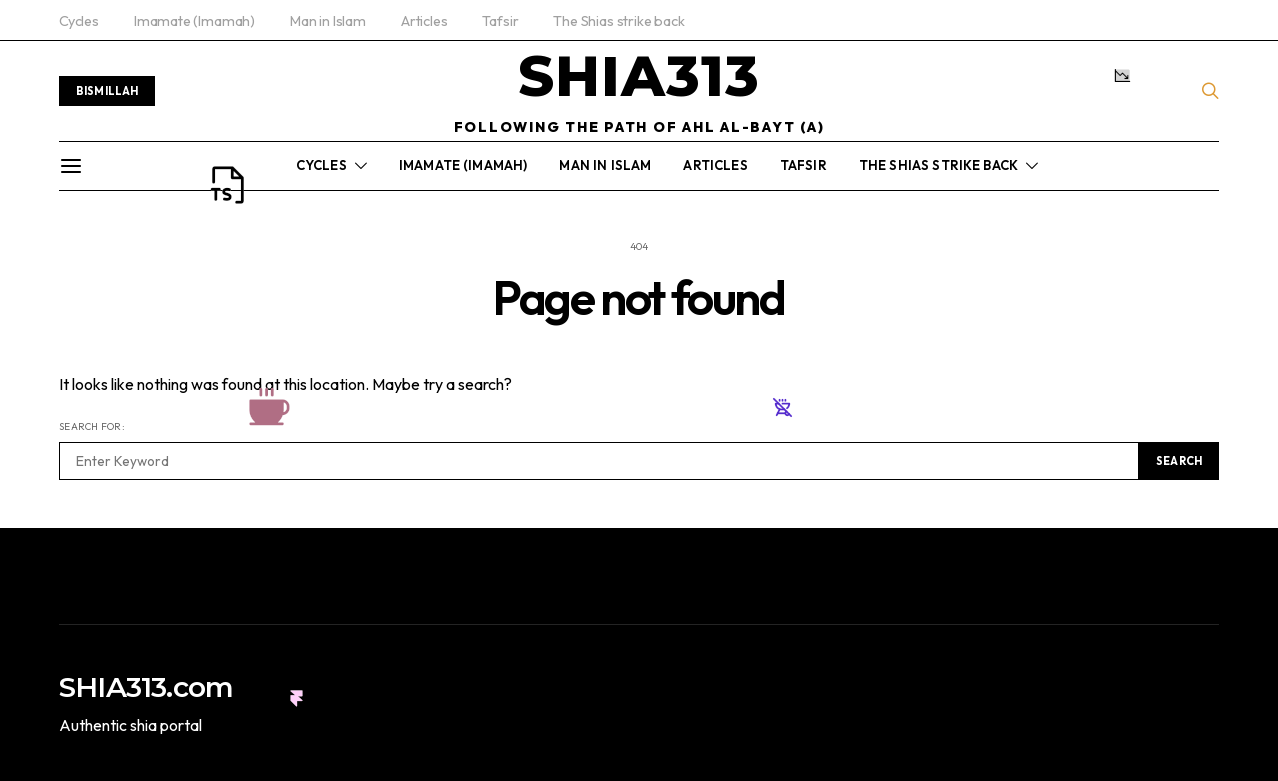 This screenshot has width=1278, height=781. What do you see at coordinates (268, 408) in the screenshot?
I see `find nearby coffee shops or cafés` at bounding box center [268, 408].